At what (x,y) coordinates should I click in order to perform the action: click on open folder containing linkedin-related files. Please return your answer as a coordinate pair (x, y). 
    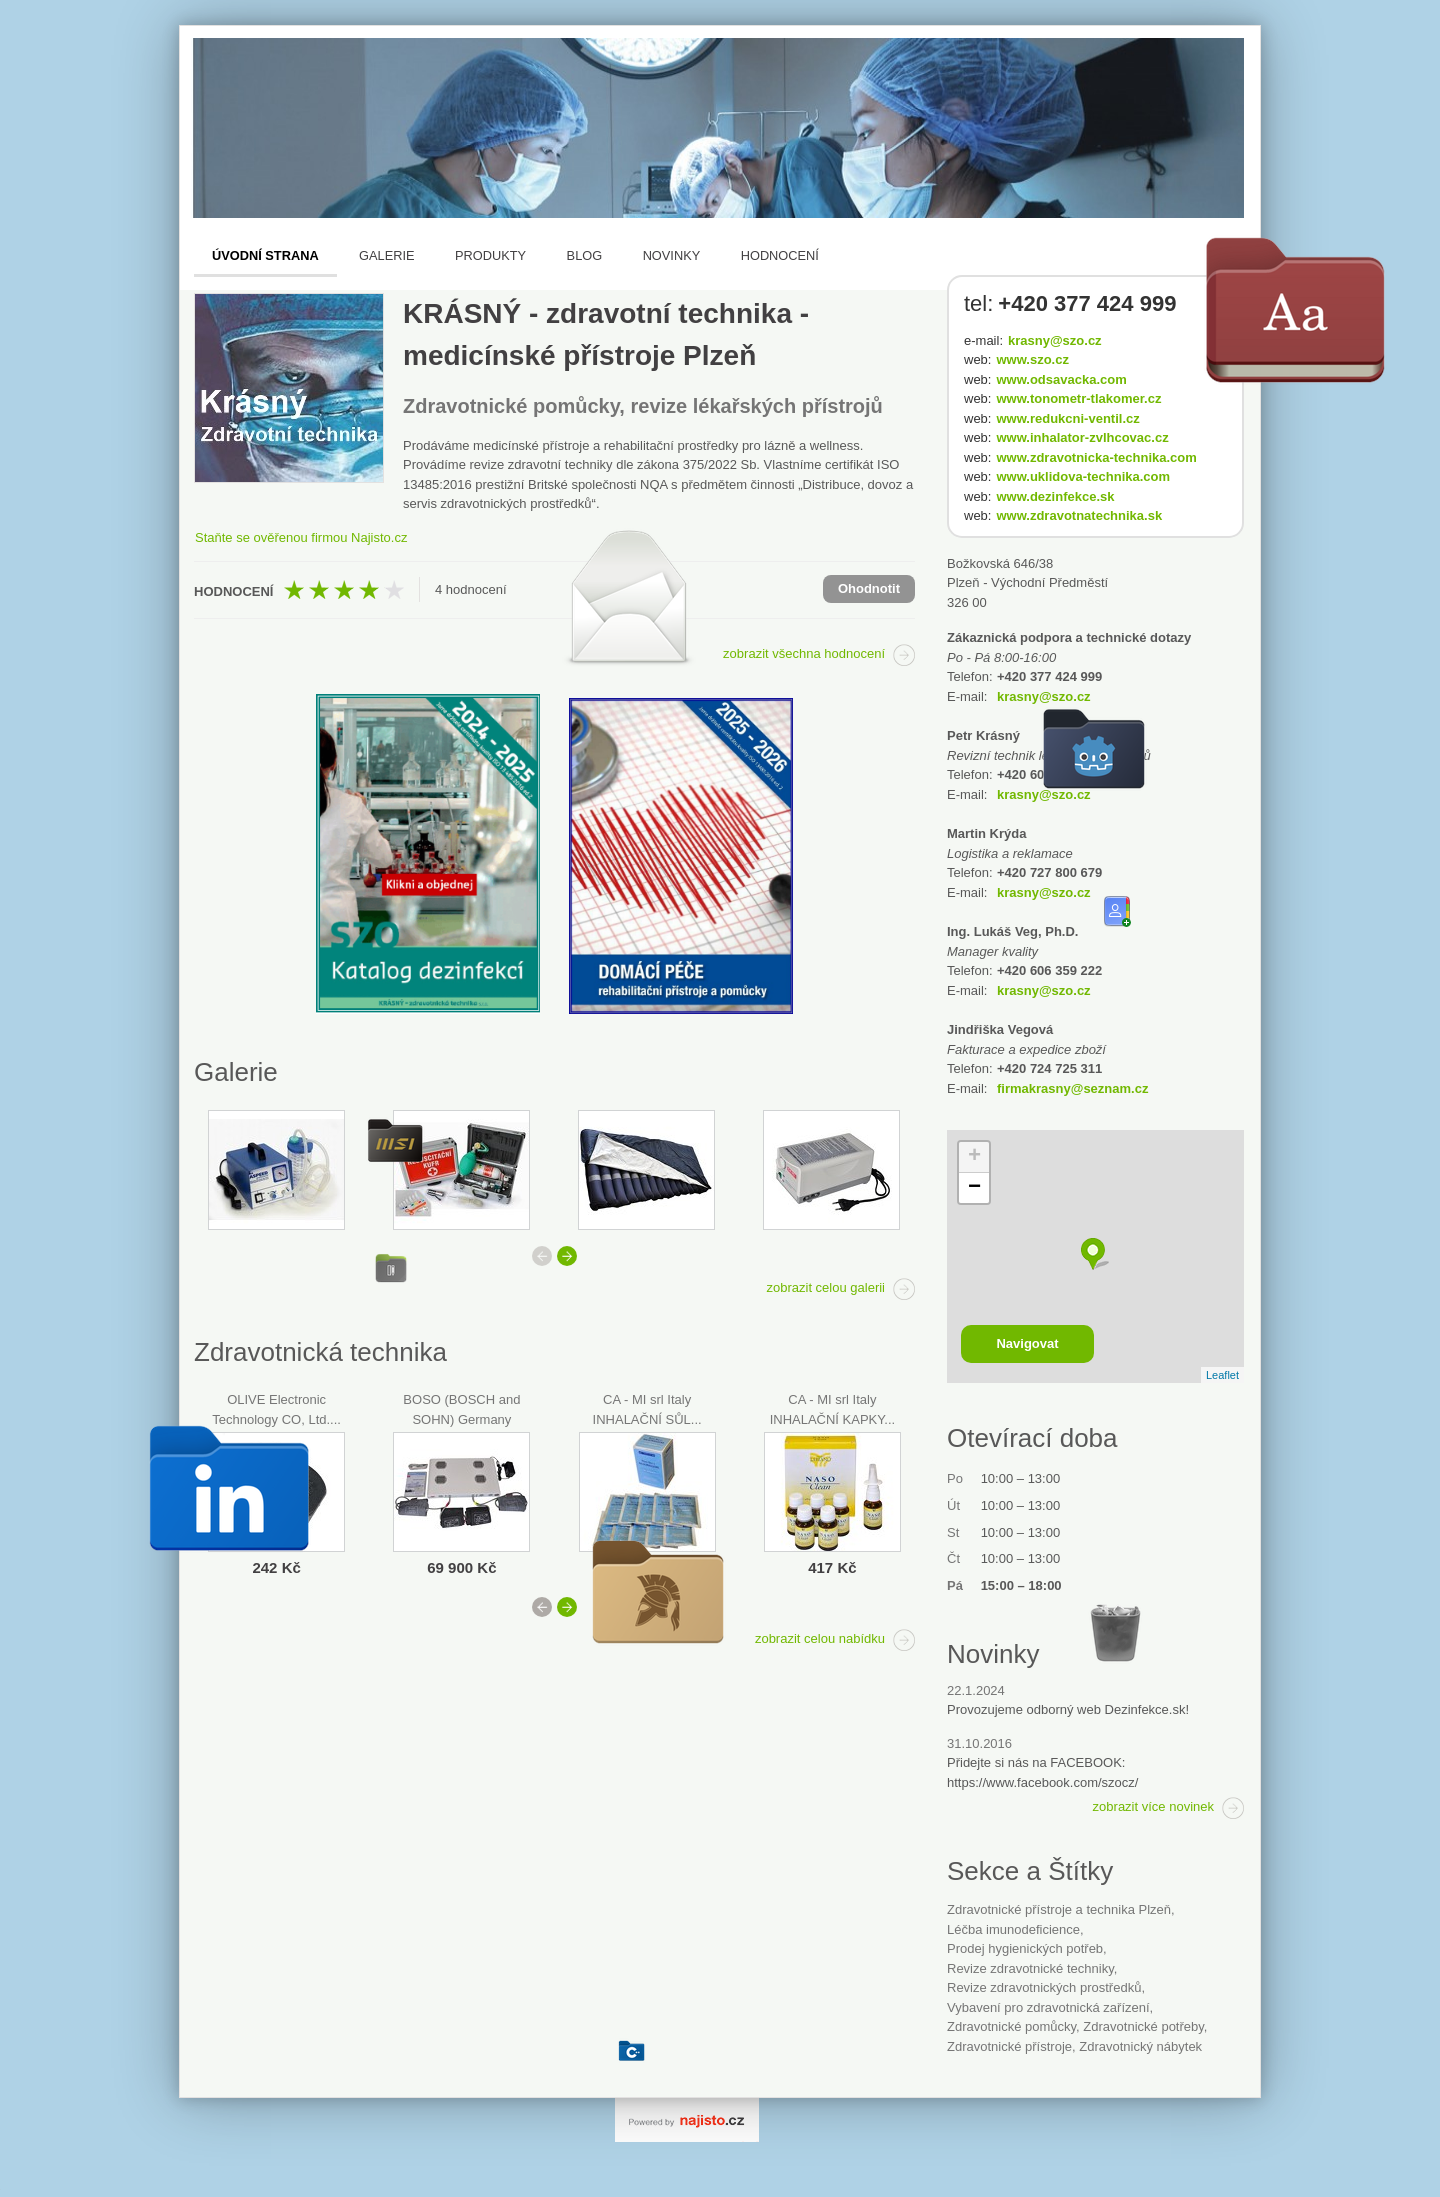
    Looking at the image, I should click on (228, 1492).